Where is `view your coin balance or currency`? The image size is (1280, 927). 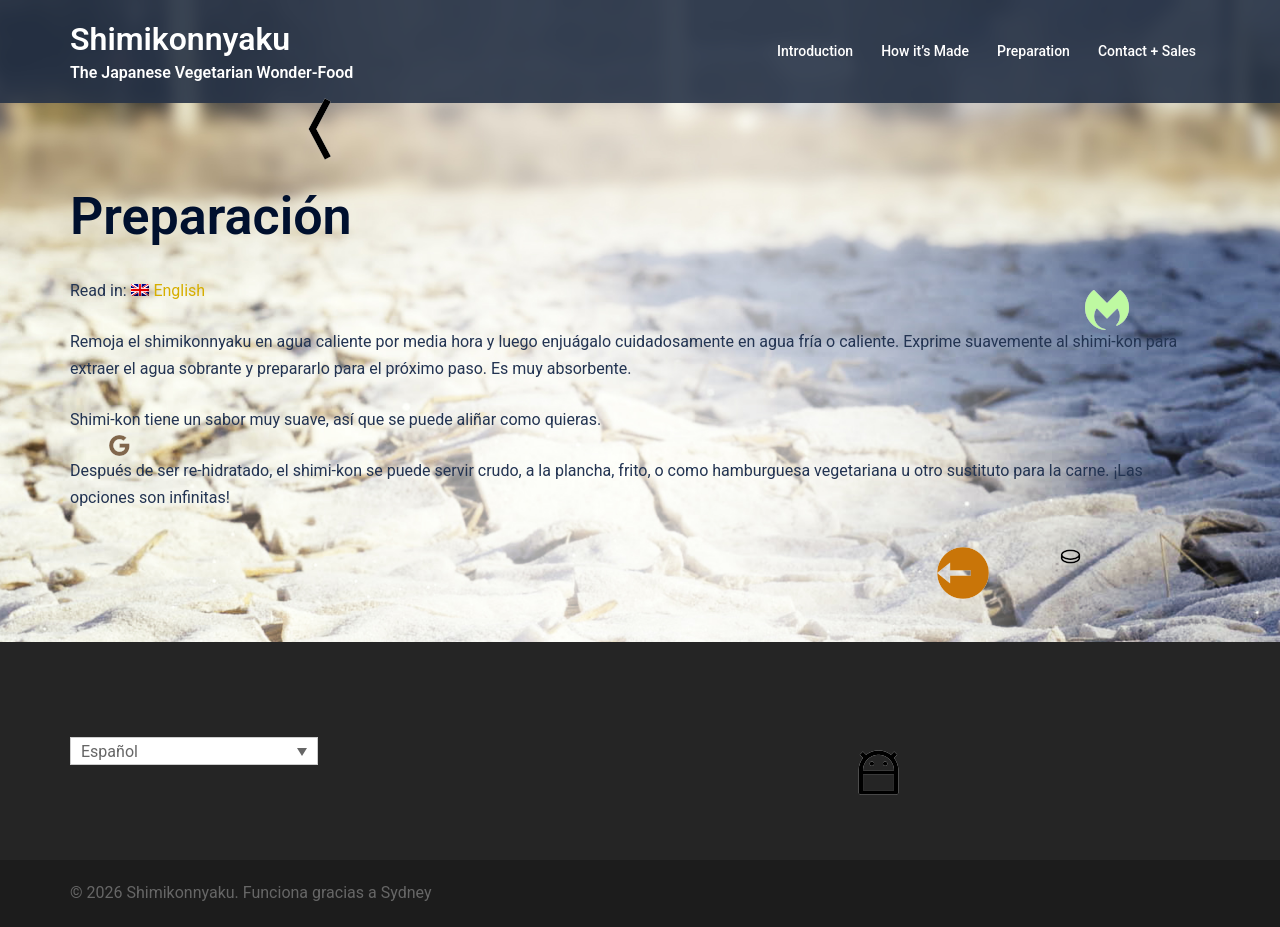
view your coin balance or currency is located at coordinates (1070, 556).